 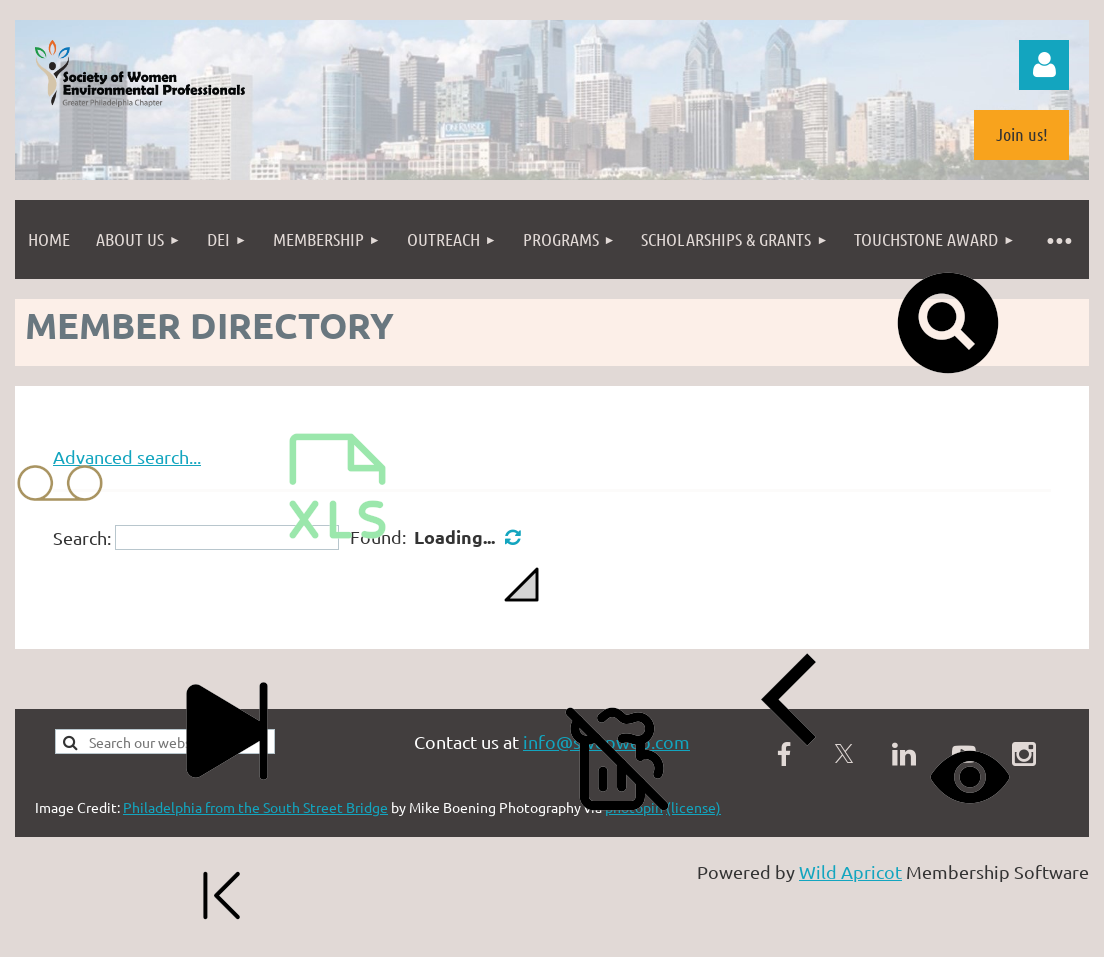 What do you see at coordinates (617, 759) in the screenshot?
I see `indicates alcohol-free option or venue` at bounding box center [617, 759].